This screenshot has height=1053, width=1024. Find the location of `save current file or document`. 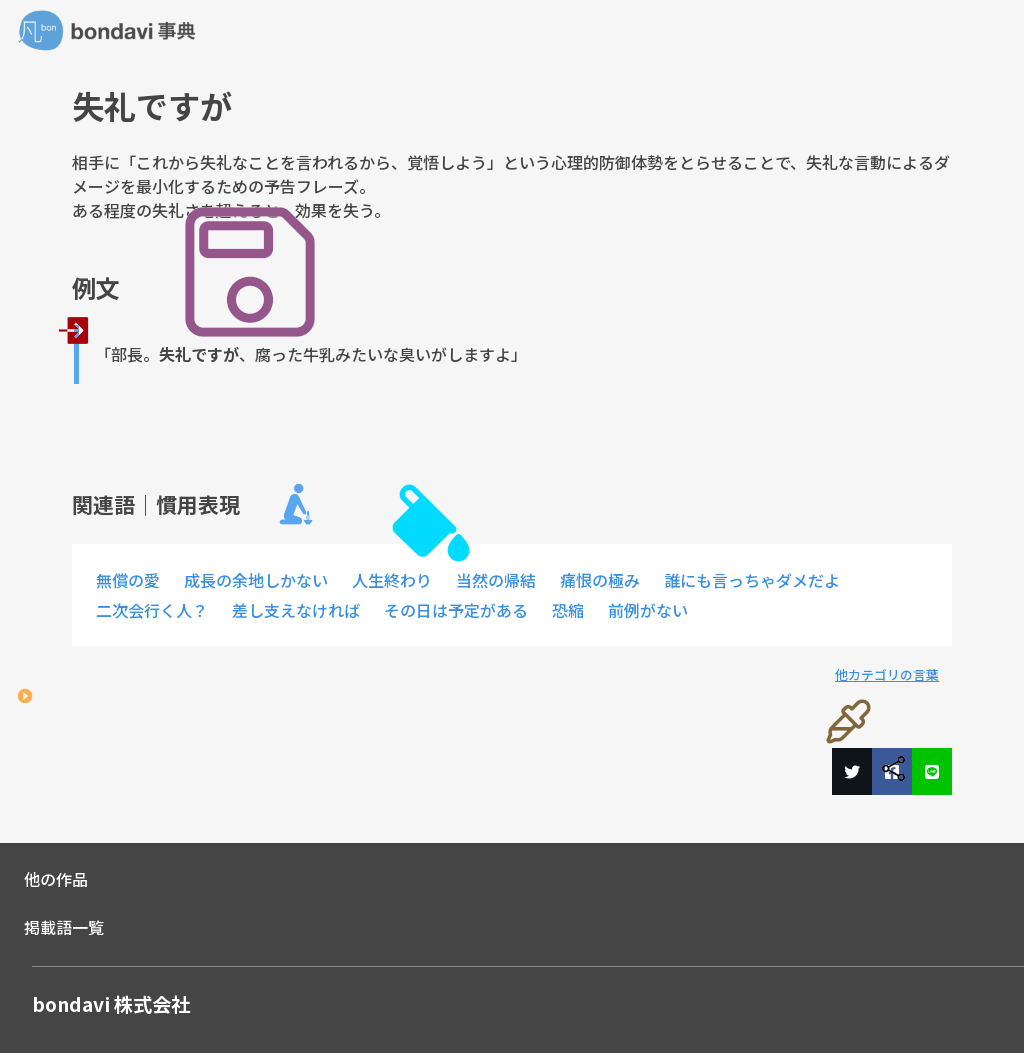

save current file or document is located at coordinates (250, 272).